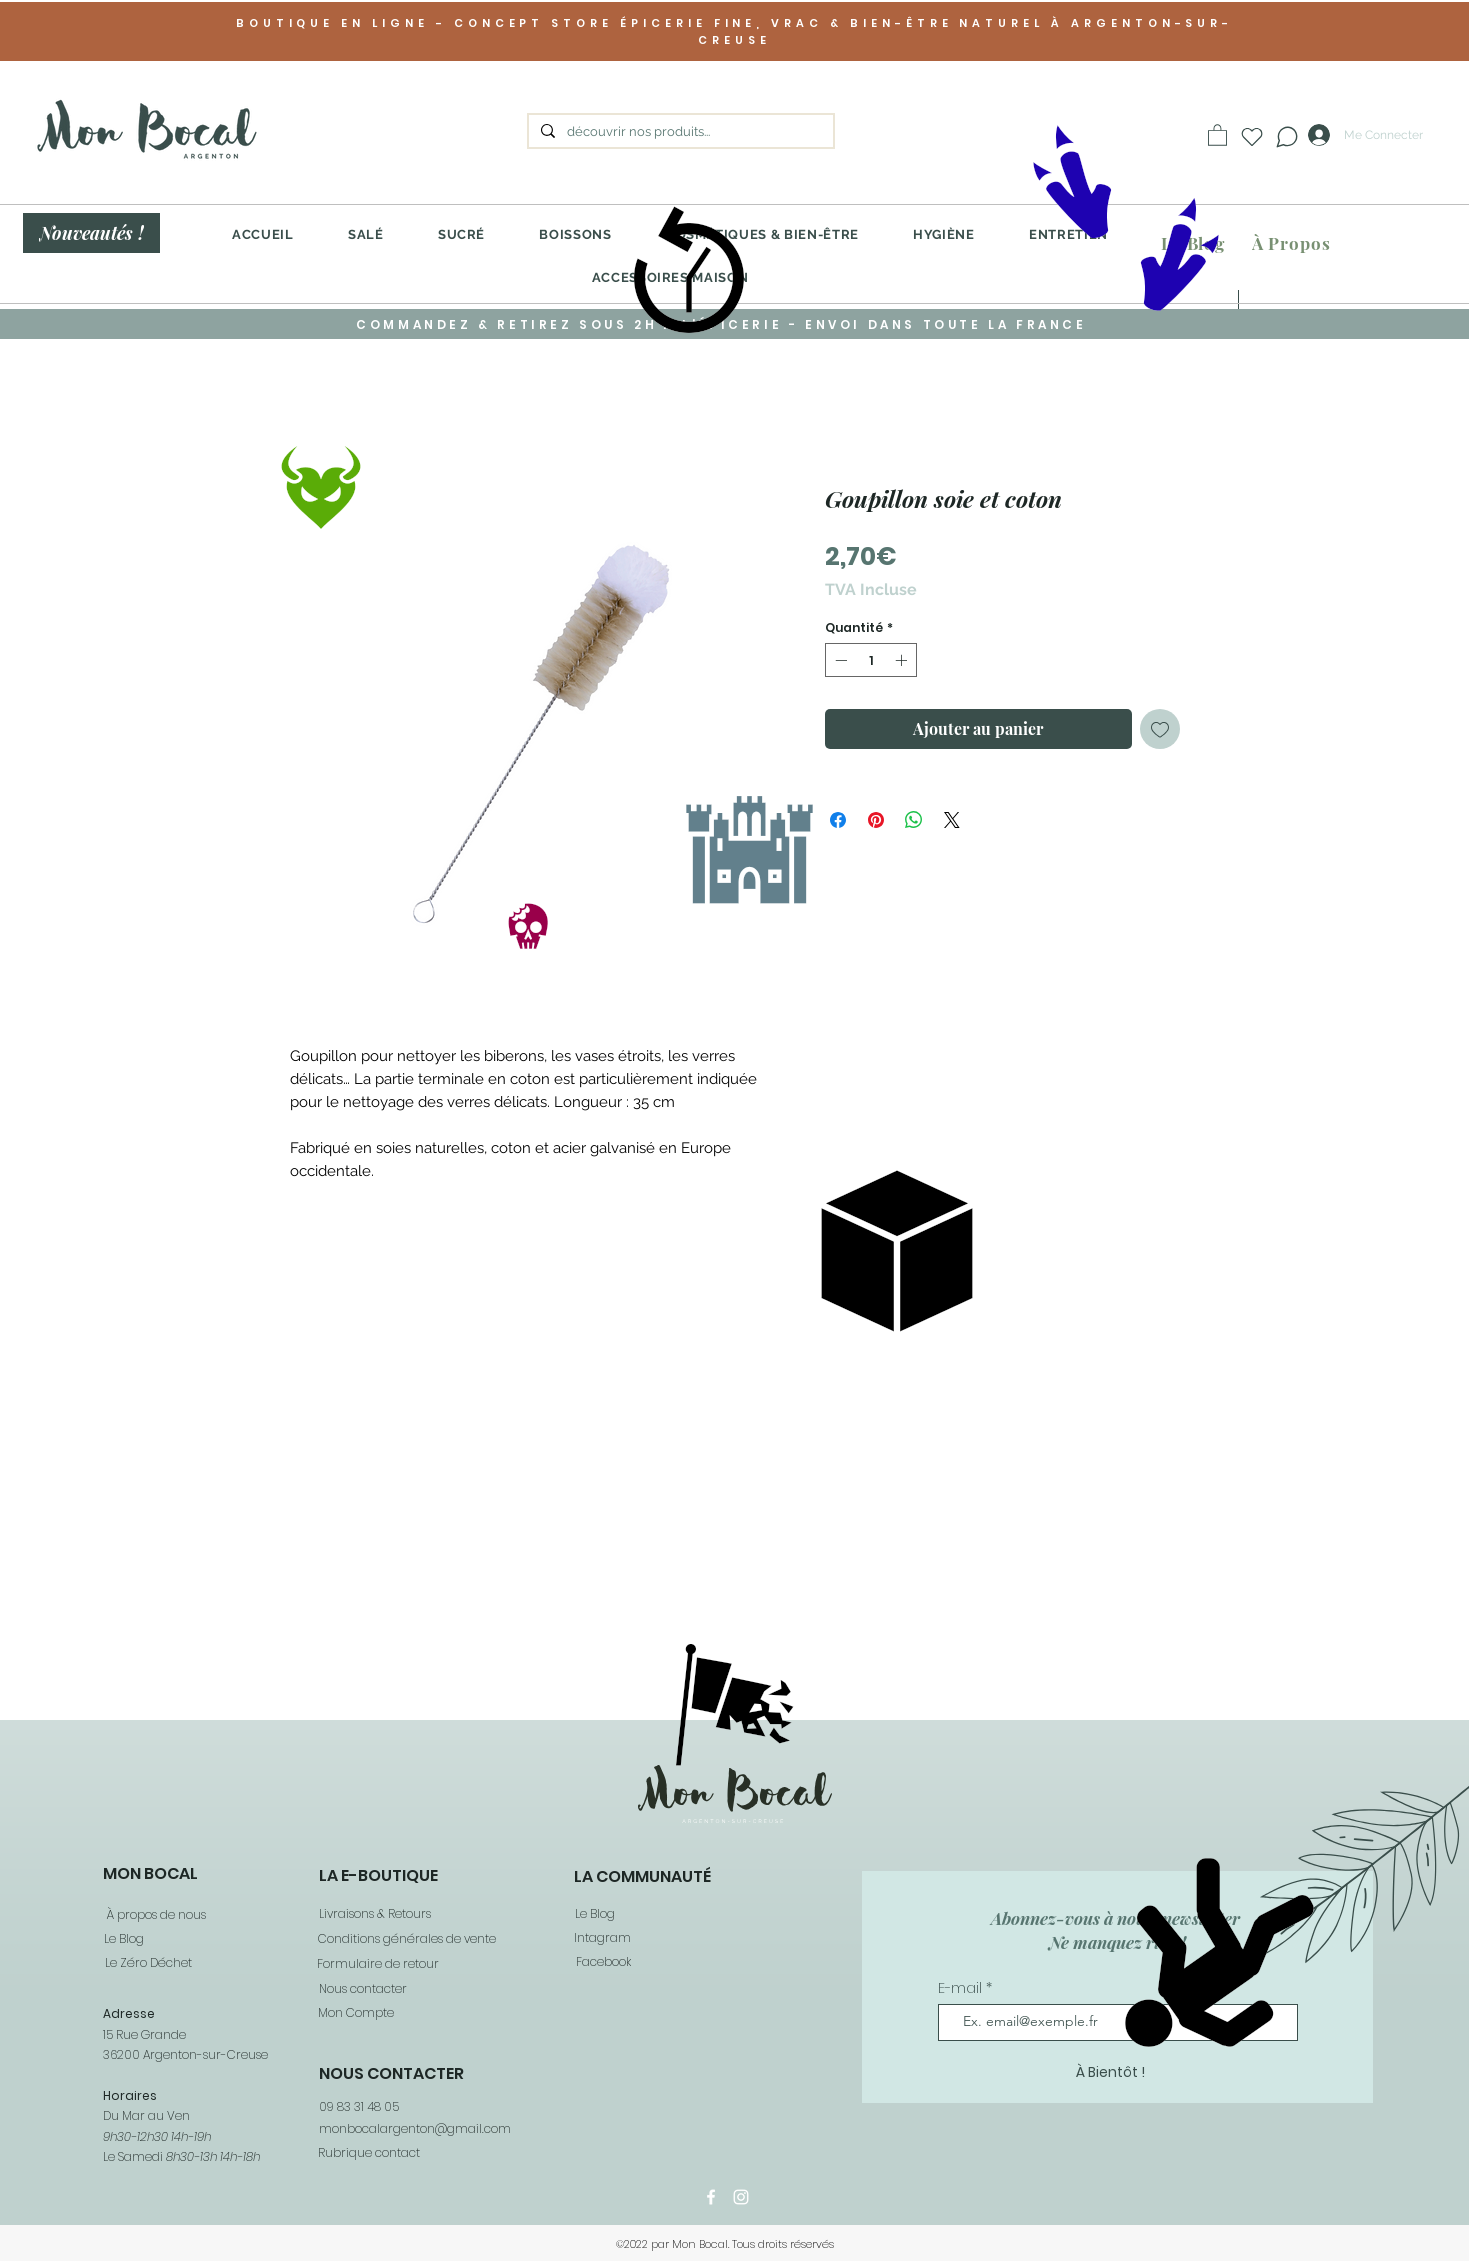 The width and height of the screenshot is (1469, 2261). Describe the element at coordinates (897, 1251) in the screenshot. I see `view 3D model or object` at that location.